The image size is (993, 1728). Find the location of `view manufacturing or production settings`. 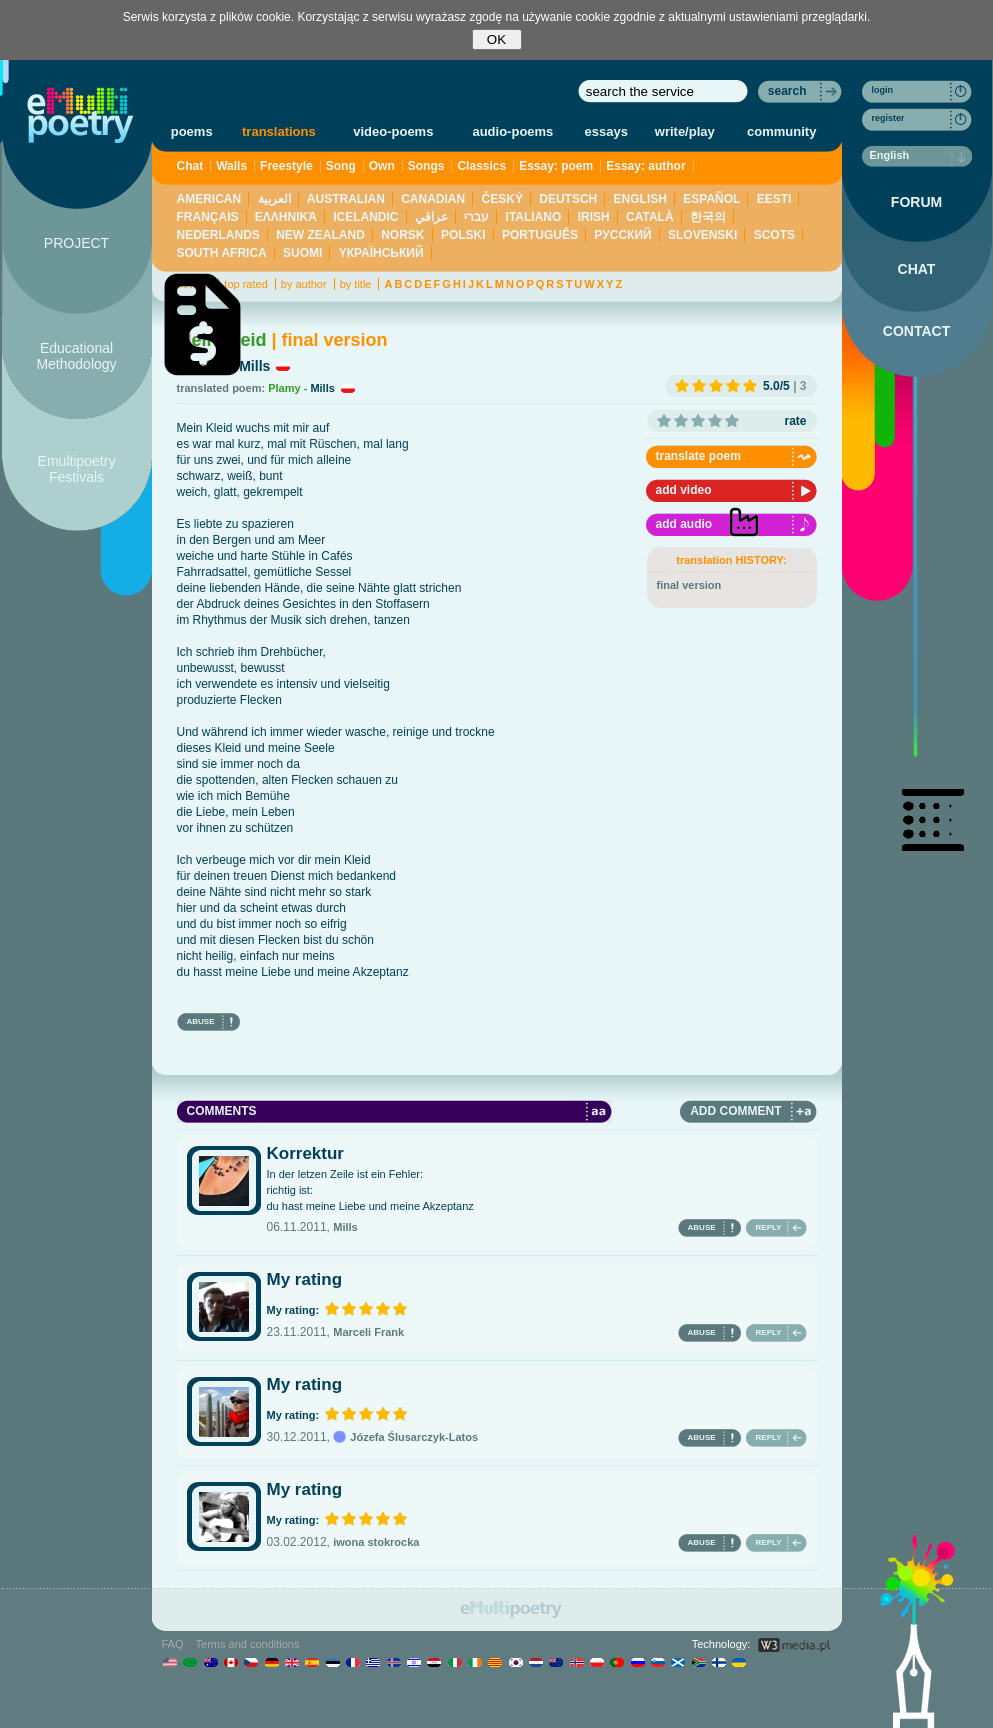

view manufacturing or production settings is located at coordinates (744, 522).